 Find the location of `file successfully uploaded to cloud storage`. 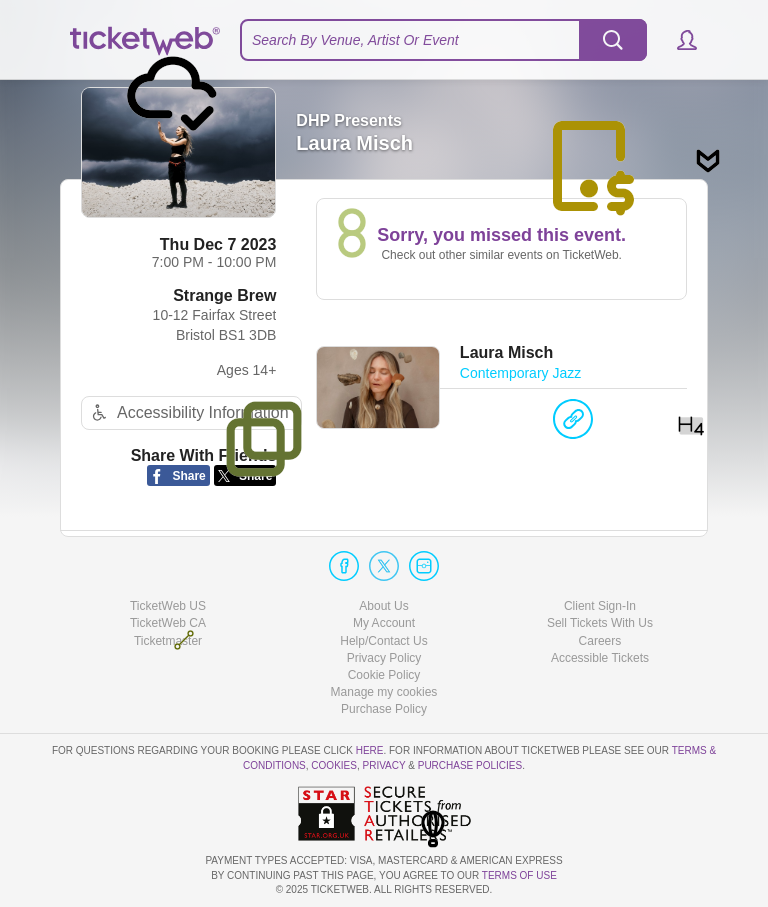

file successfully uploaded to cloud storage is located at coordinates (172, 89).